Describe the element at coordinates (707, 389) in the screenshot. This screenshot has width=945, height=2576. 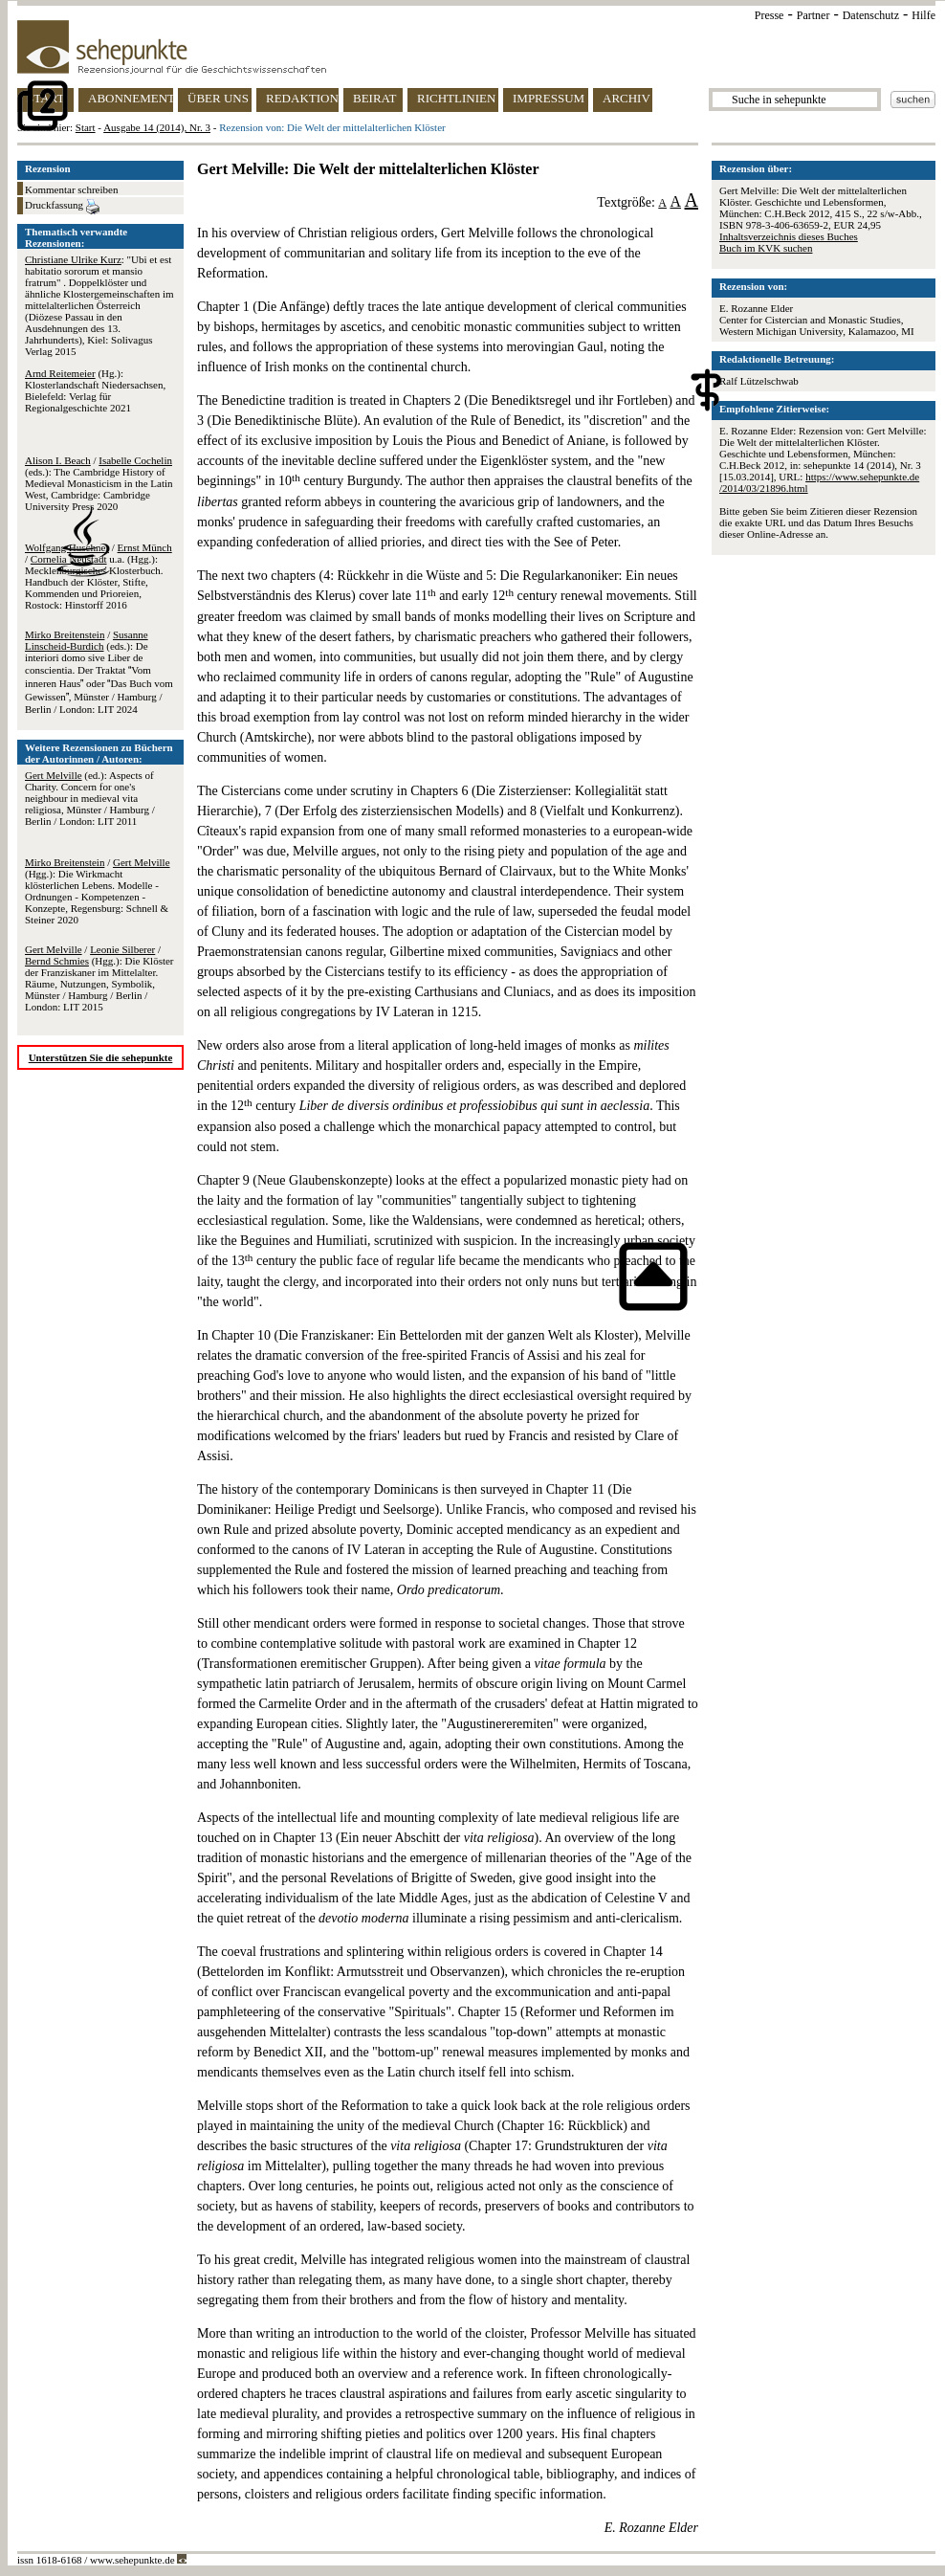
I see `access medical or healthcare services` at that location.